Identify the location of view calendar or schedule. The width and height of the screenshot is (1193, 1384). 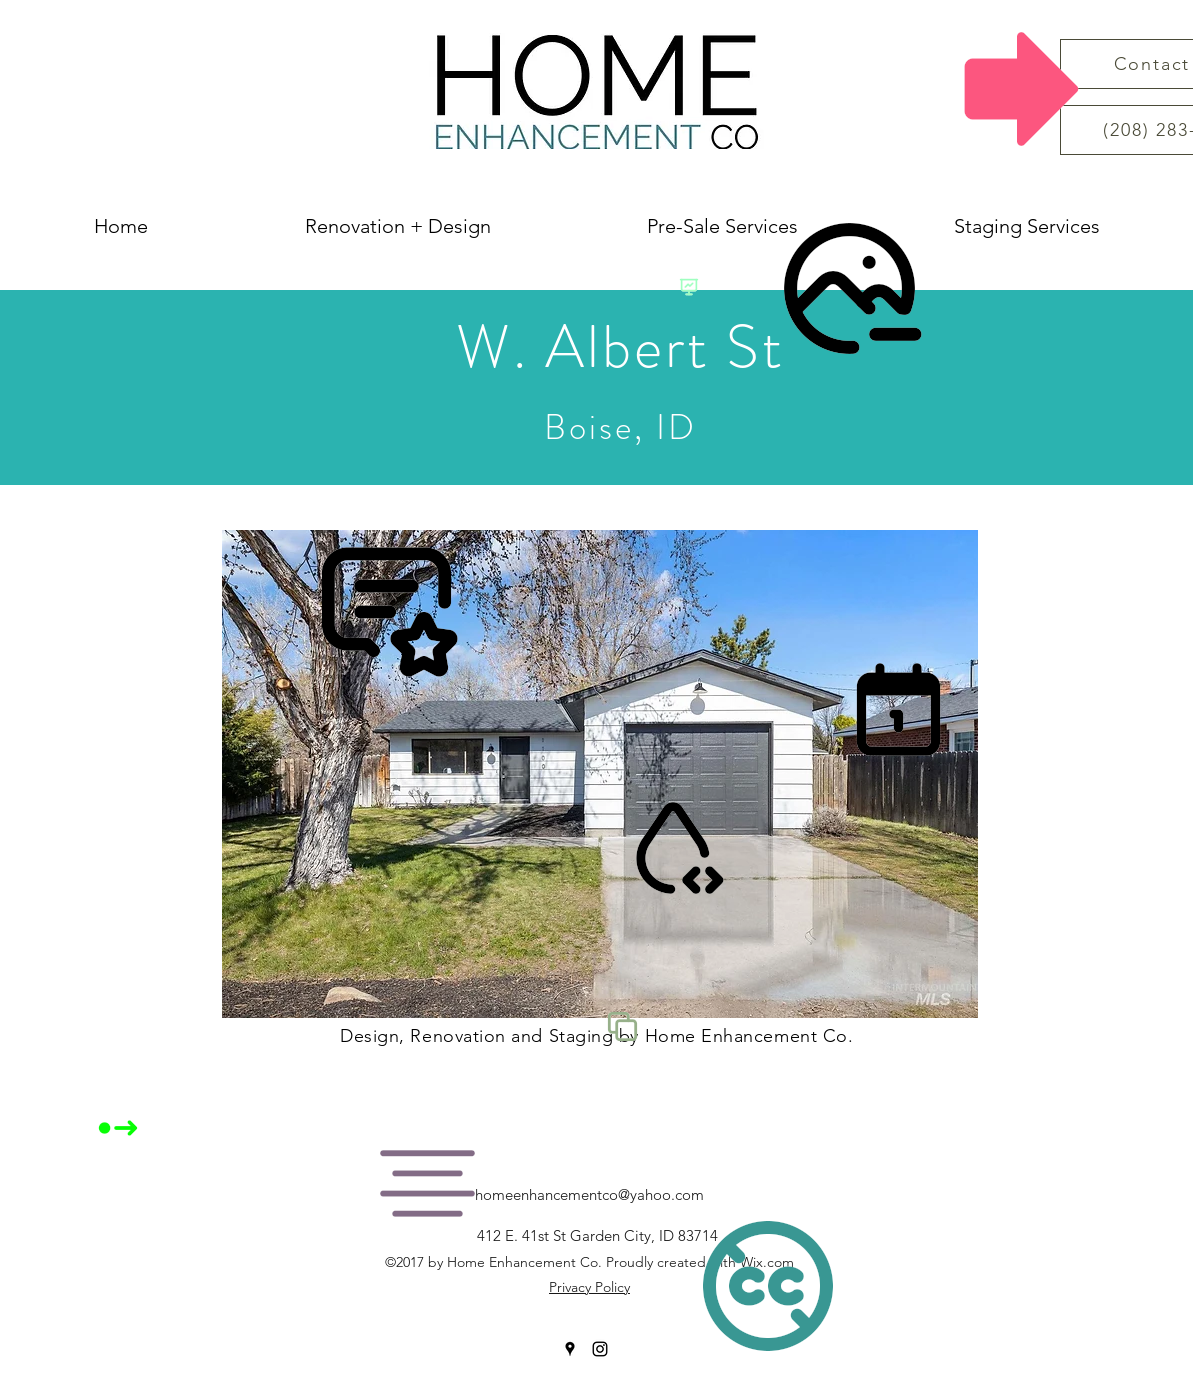
(898, 709).